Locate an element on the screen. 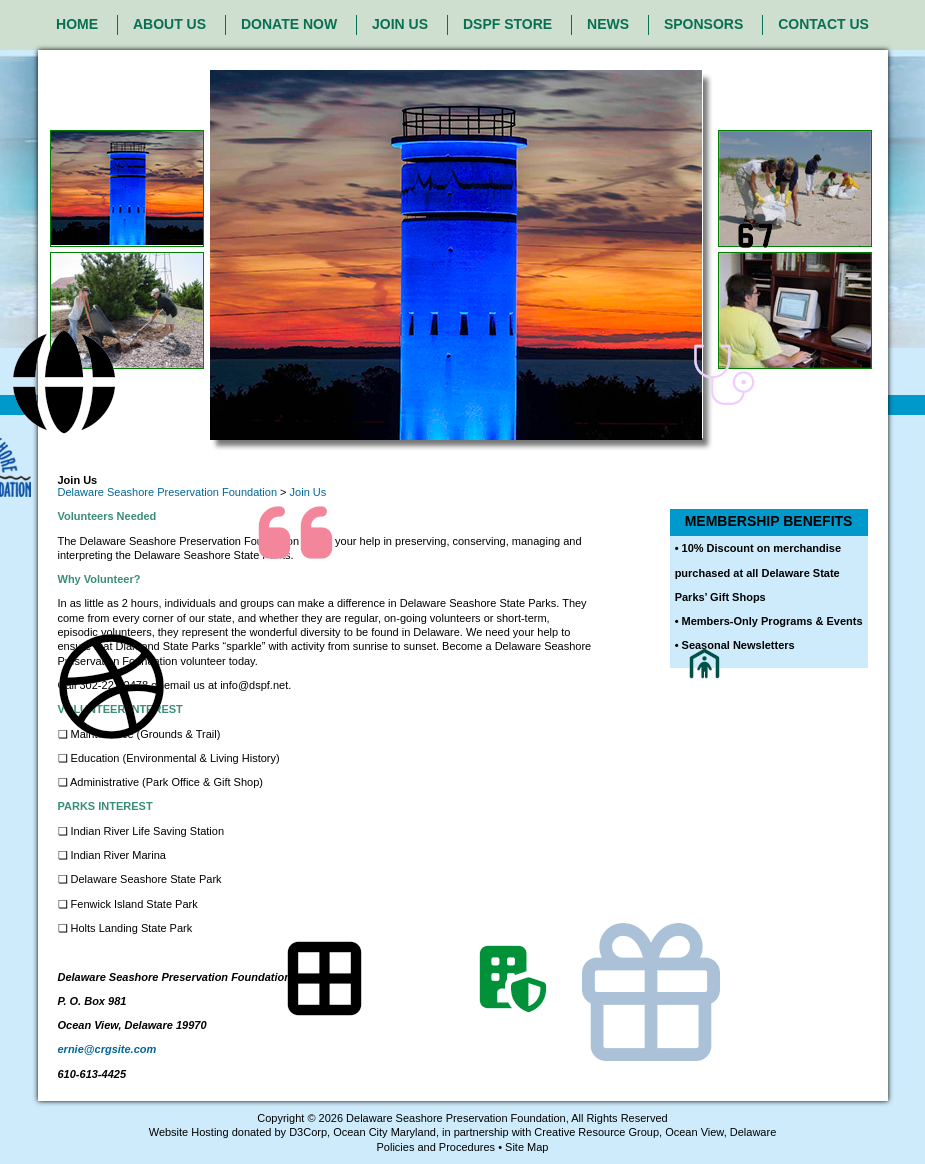  switch to grid view is located at coordinates (324, 978).